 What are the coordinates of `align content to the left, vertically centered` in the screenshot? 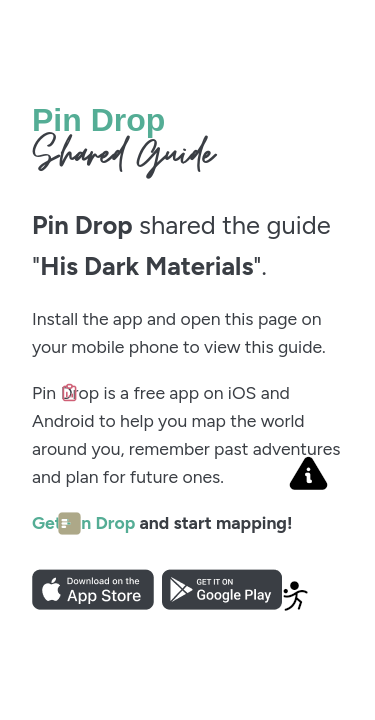 It's located at (69, 523).